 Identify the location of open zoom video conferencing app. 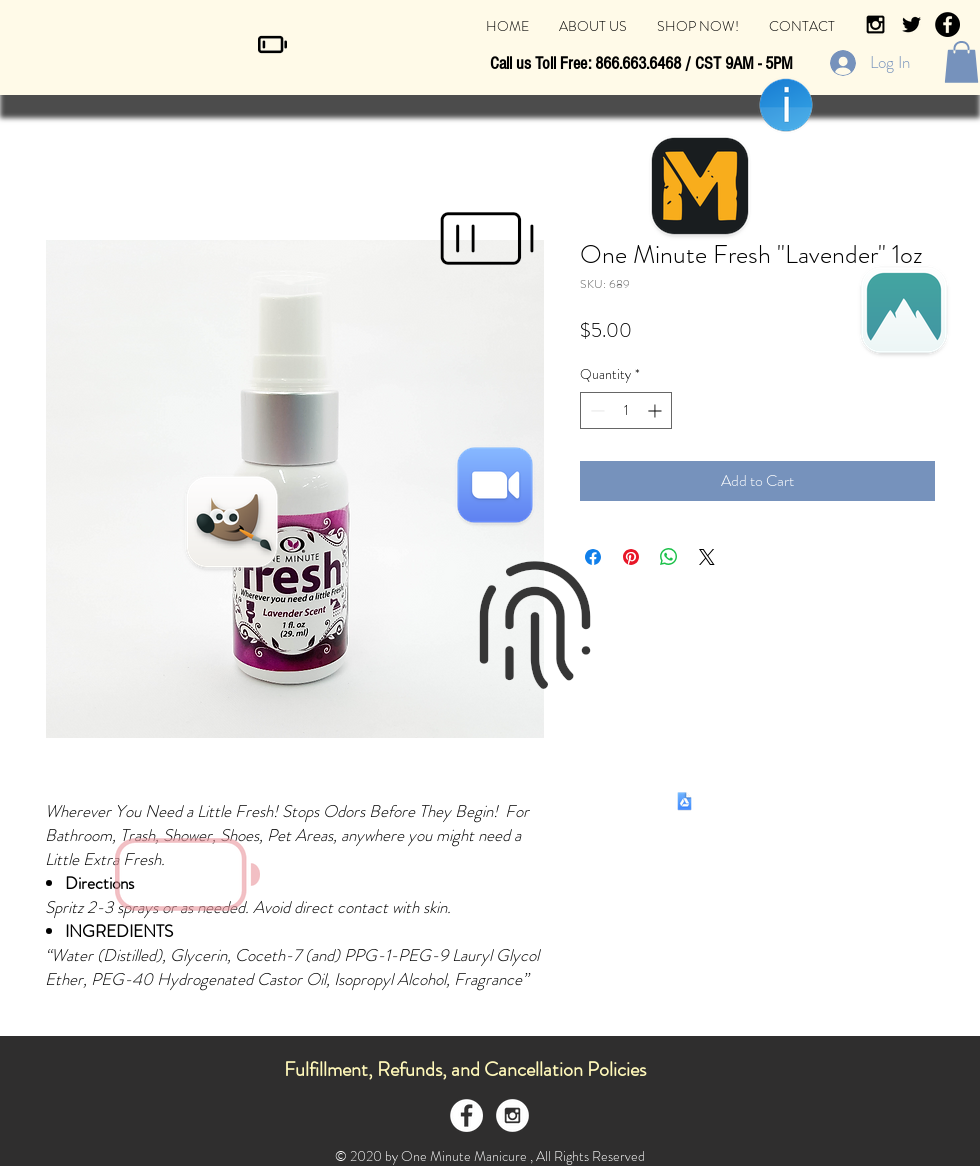
(495, 485).